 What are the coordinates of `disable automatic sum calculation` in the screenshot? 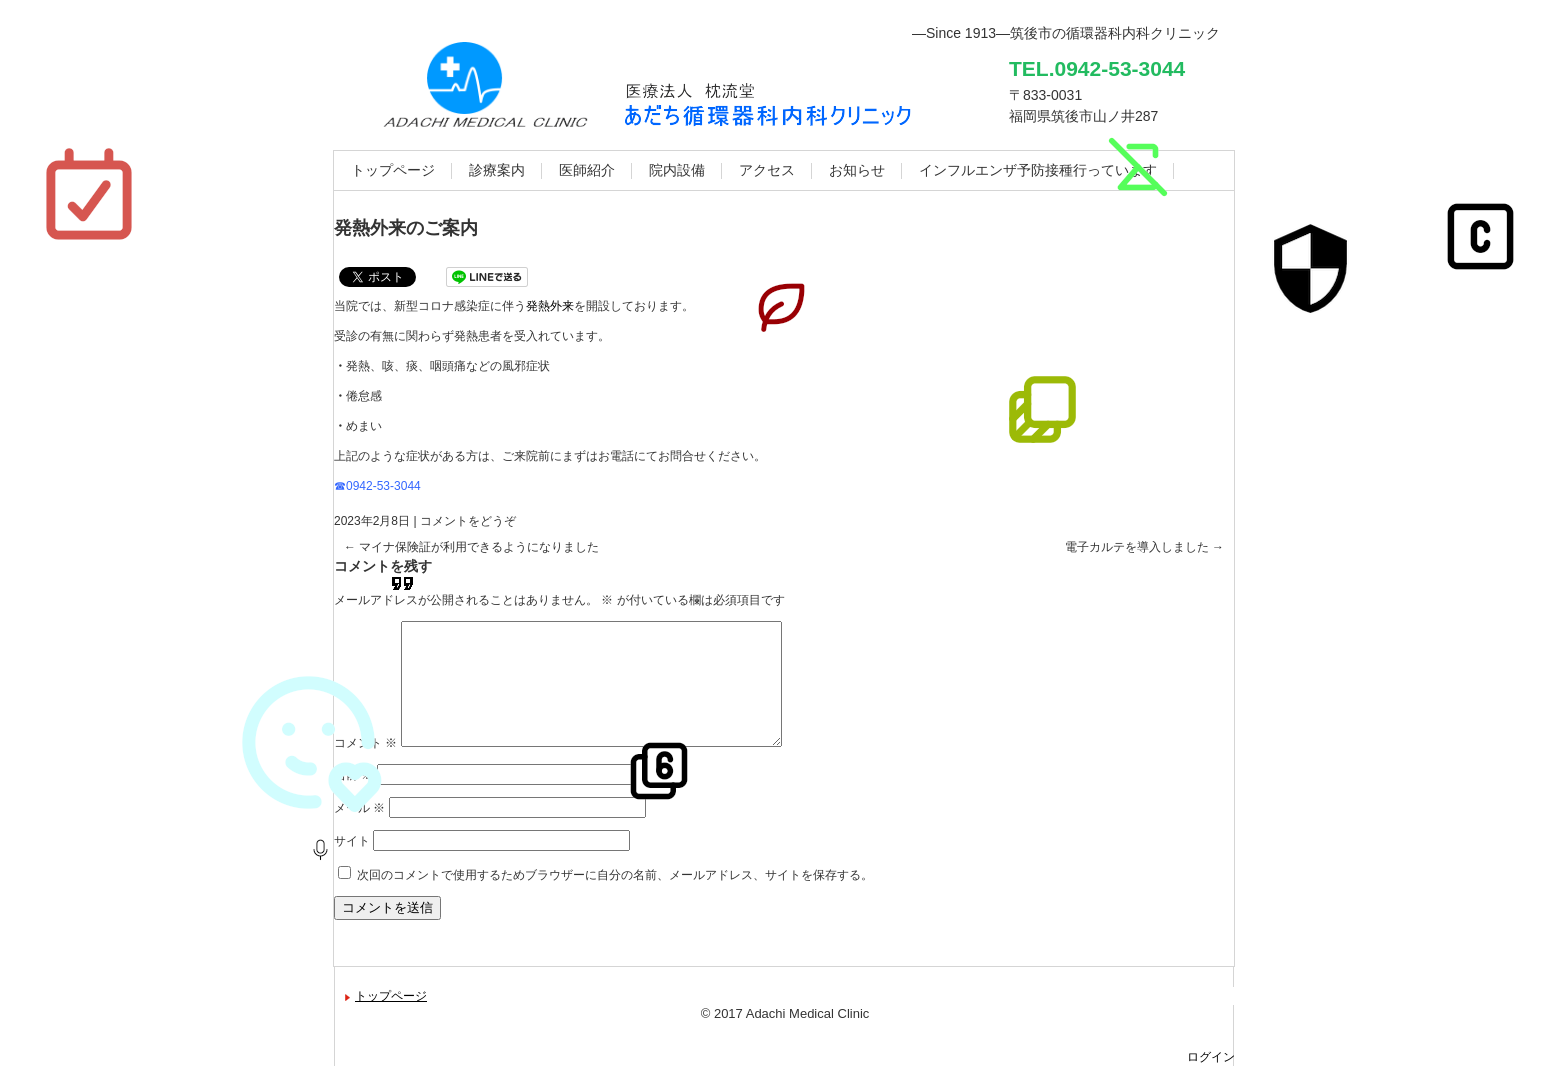 It's located at (1138, 167).